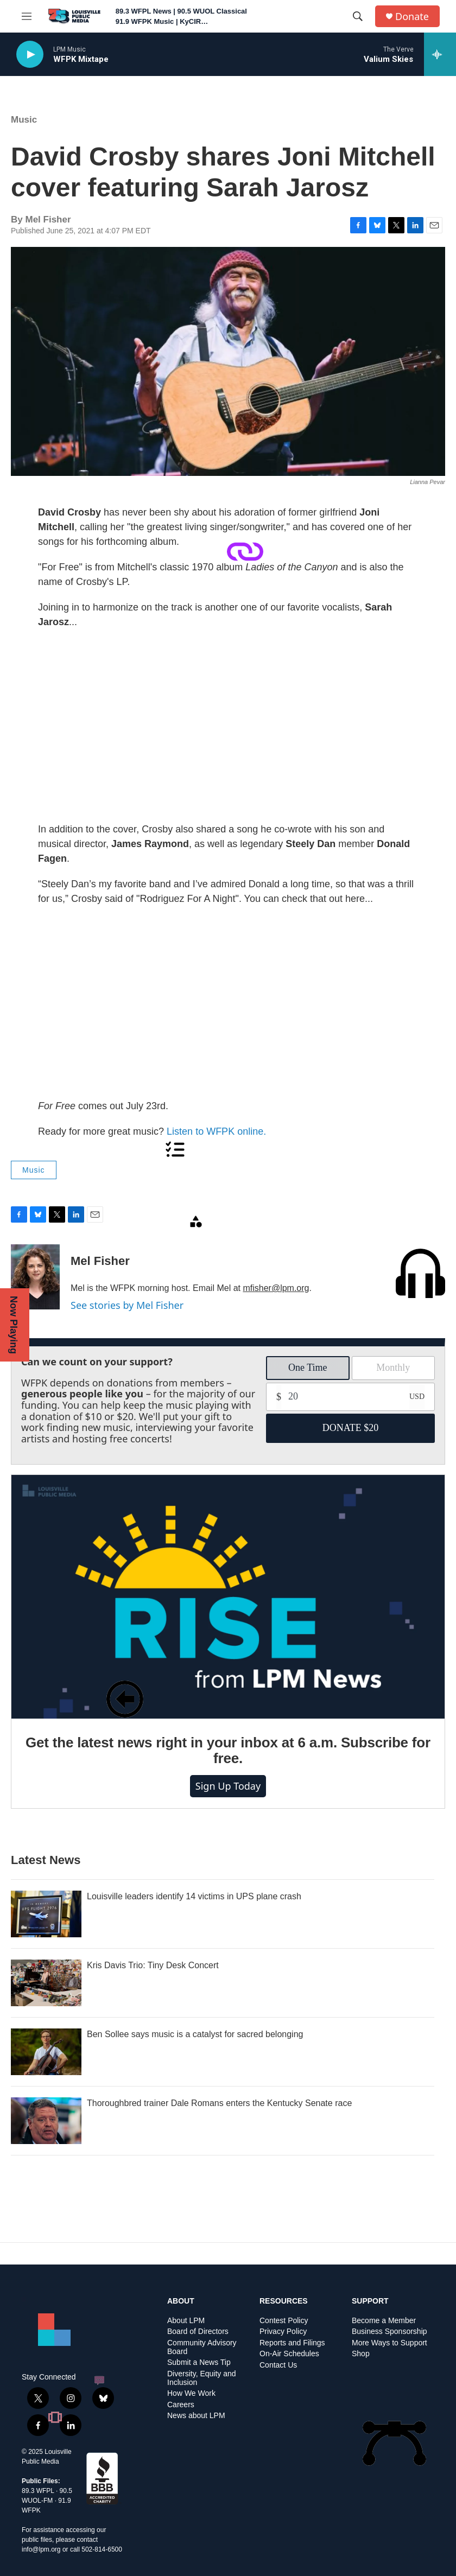 The width and height of the screenshot is (456, 2576). I want to click on view your task checklist, so click(175, 1149).